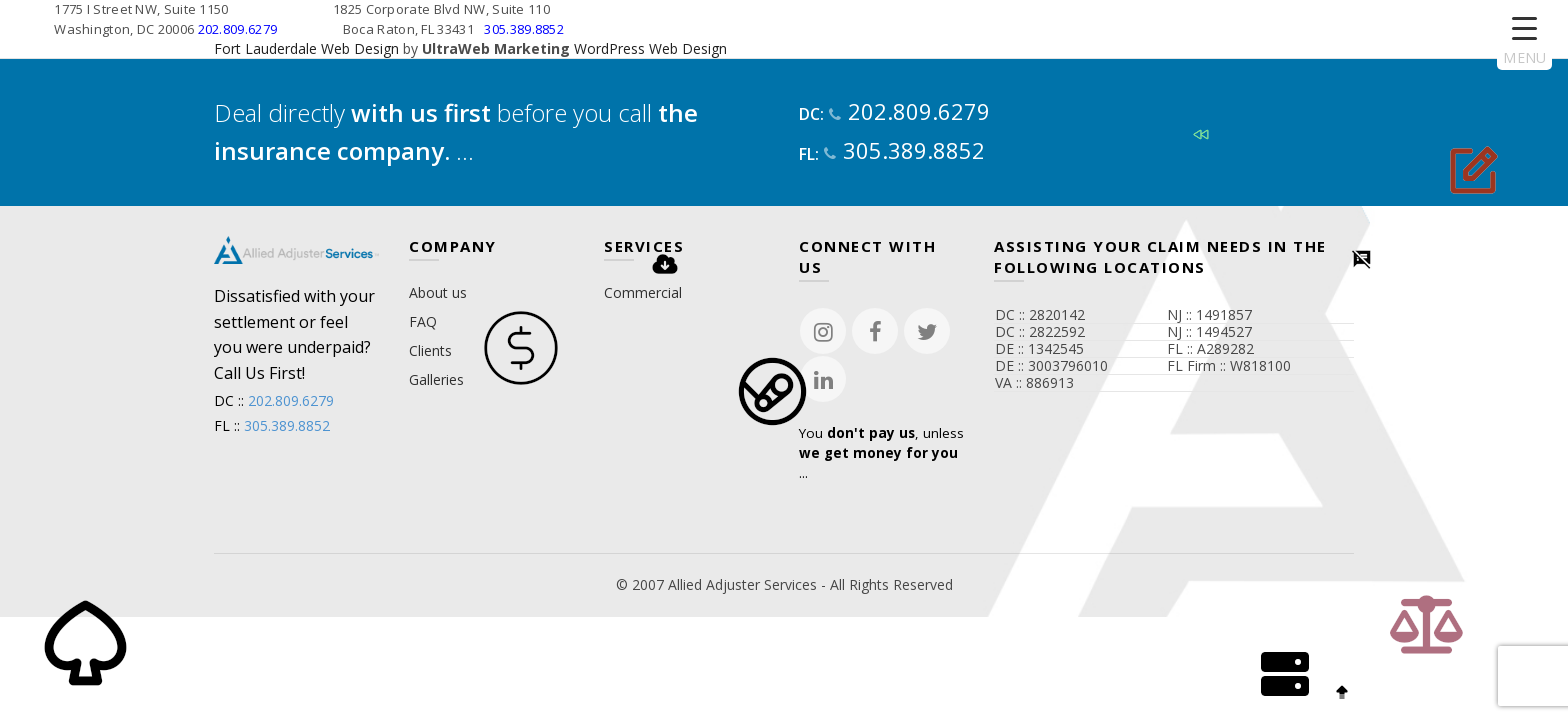  I want to click on upload multiple files, so click(1342, 692).